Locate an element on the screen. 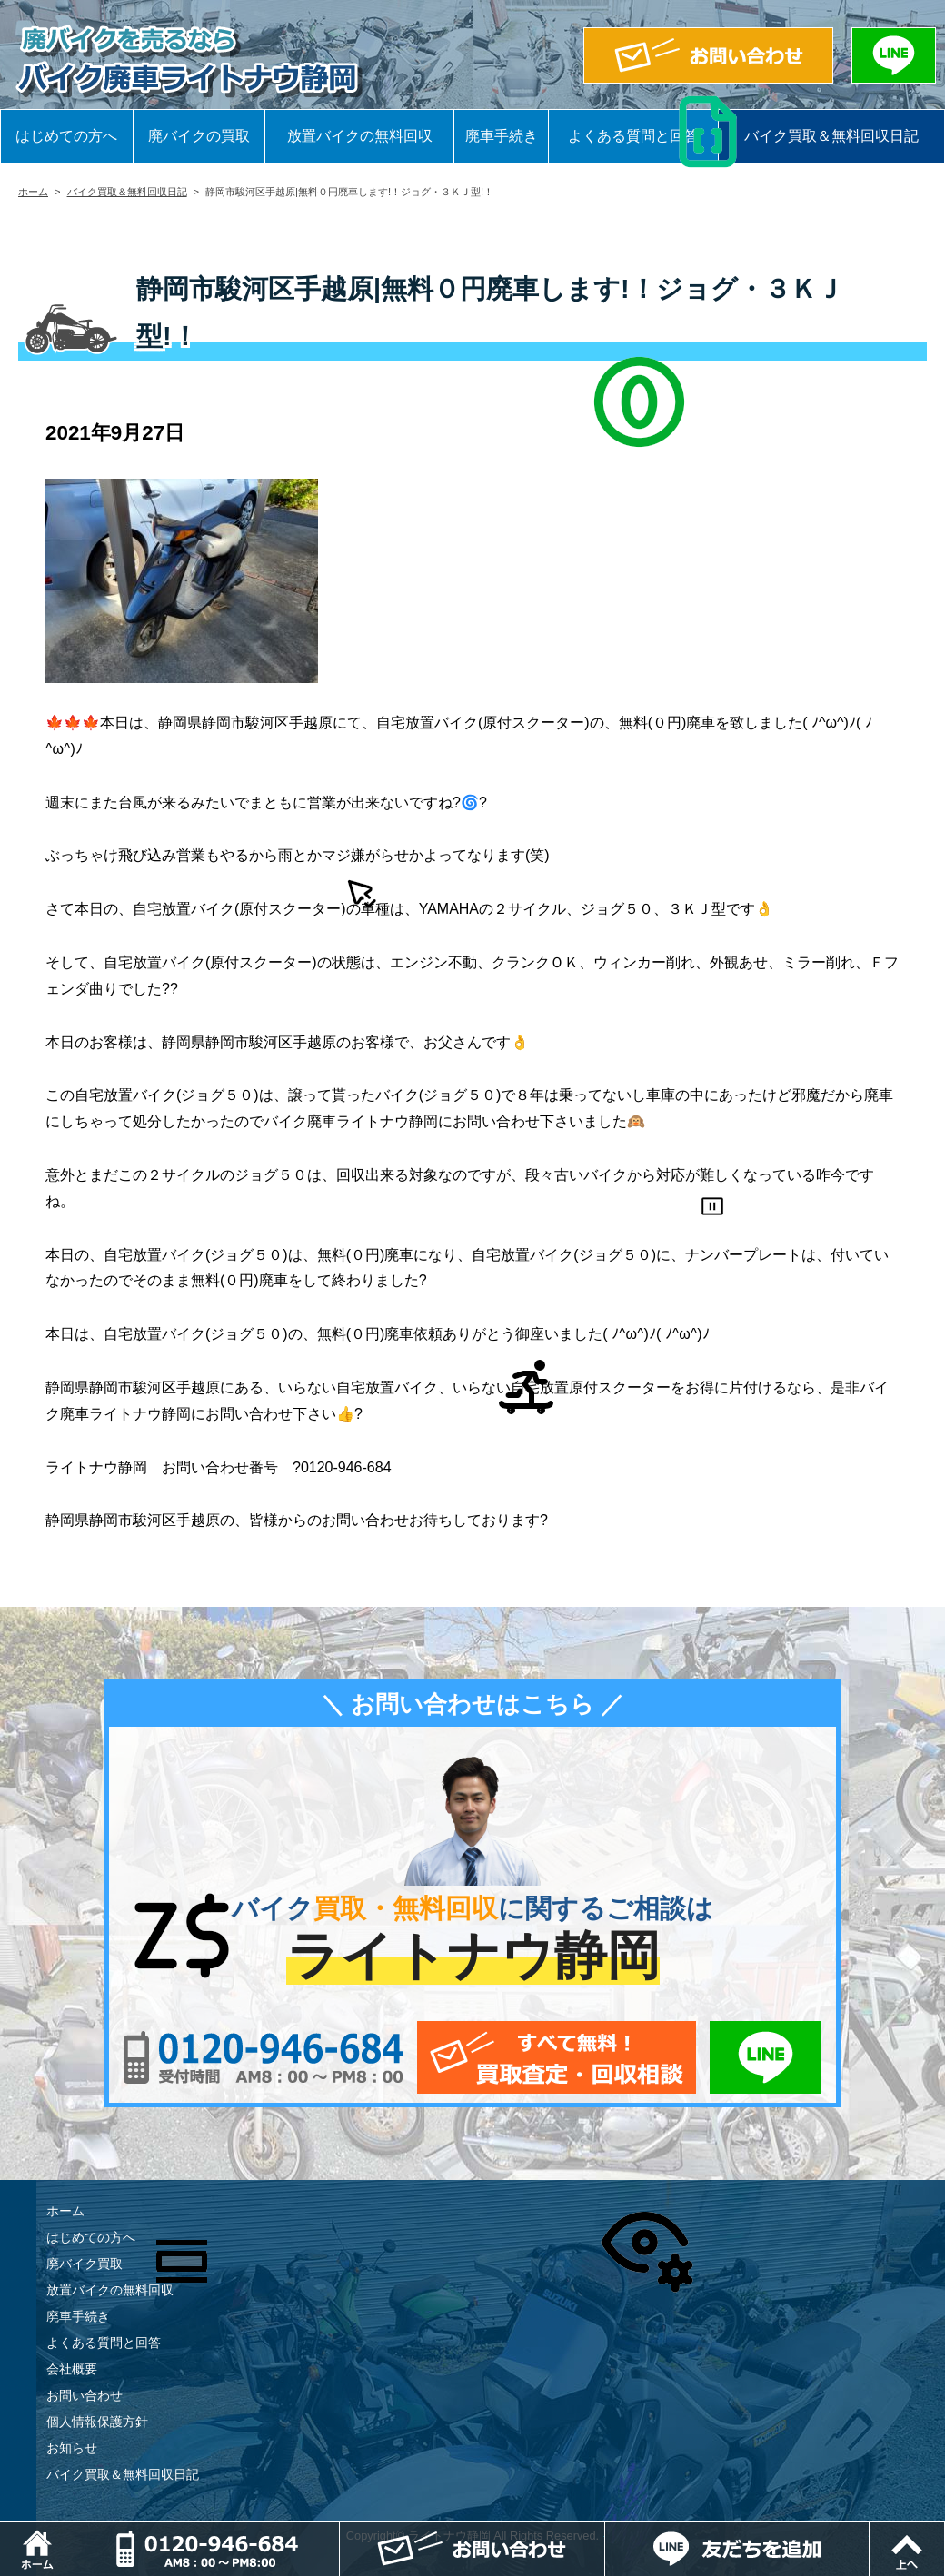 This screenshot has width=945, height=2576. click action confirmed is located at coordinates (361, 893).